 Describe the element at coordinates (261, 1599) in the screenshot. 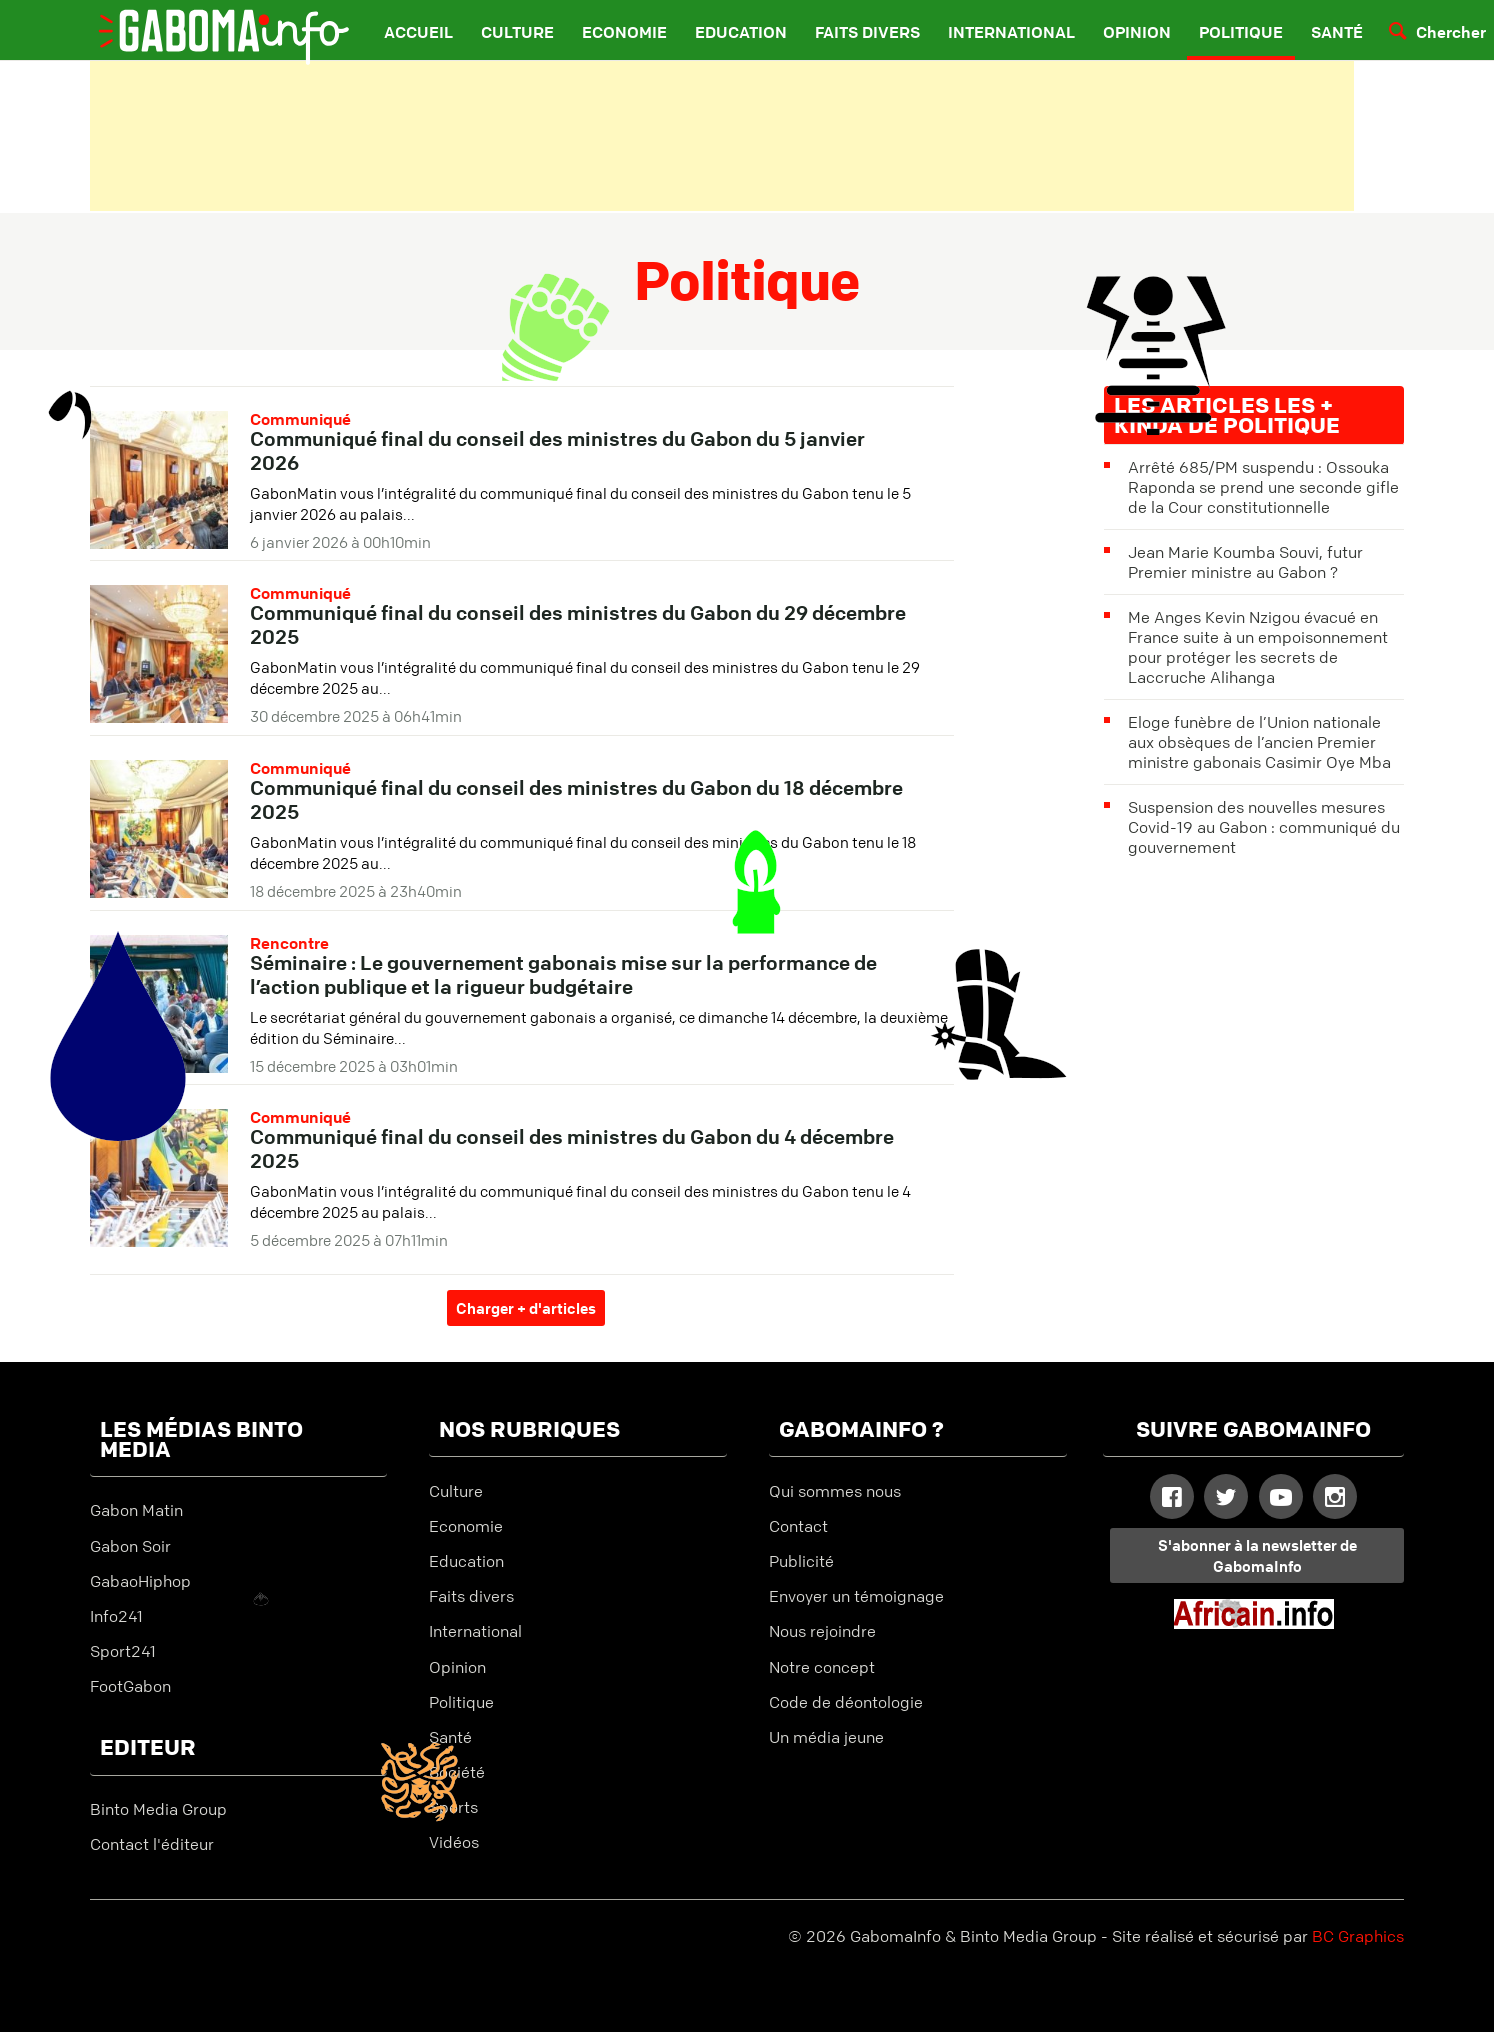

I see `select dumpling or bao item in a food game` at that location.